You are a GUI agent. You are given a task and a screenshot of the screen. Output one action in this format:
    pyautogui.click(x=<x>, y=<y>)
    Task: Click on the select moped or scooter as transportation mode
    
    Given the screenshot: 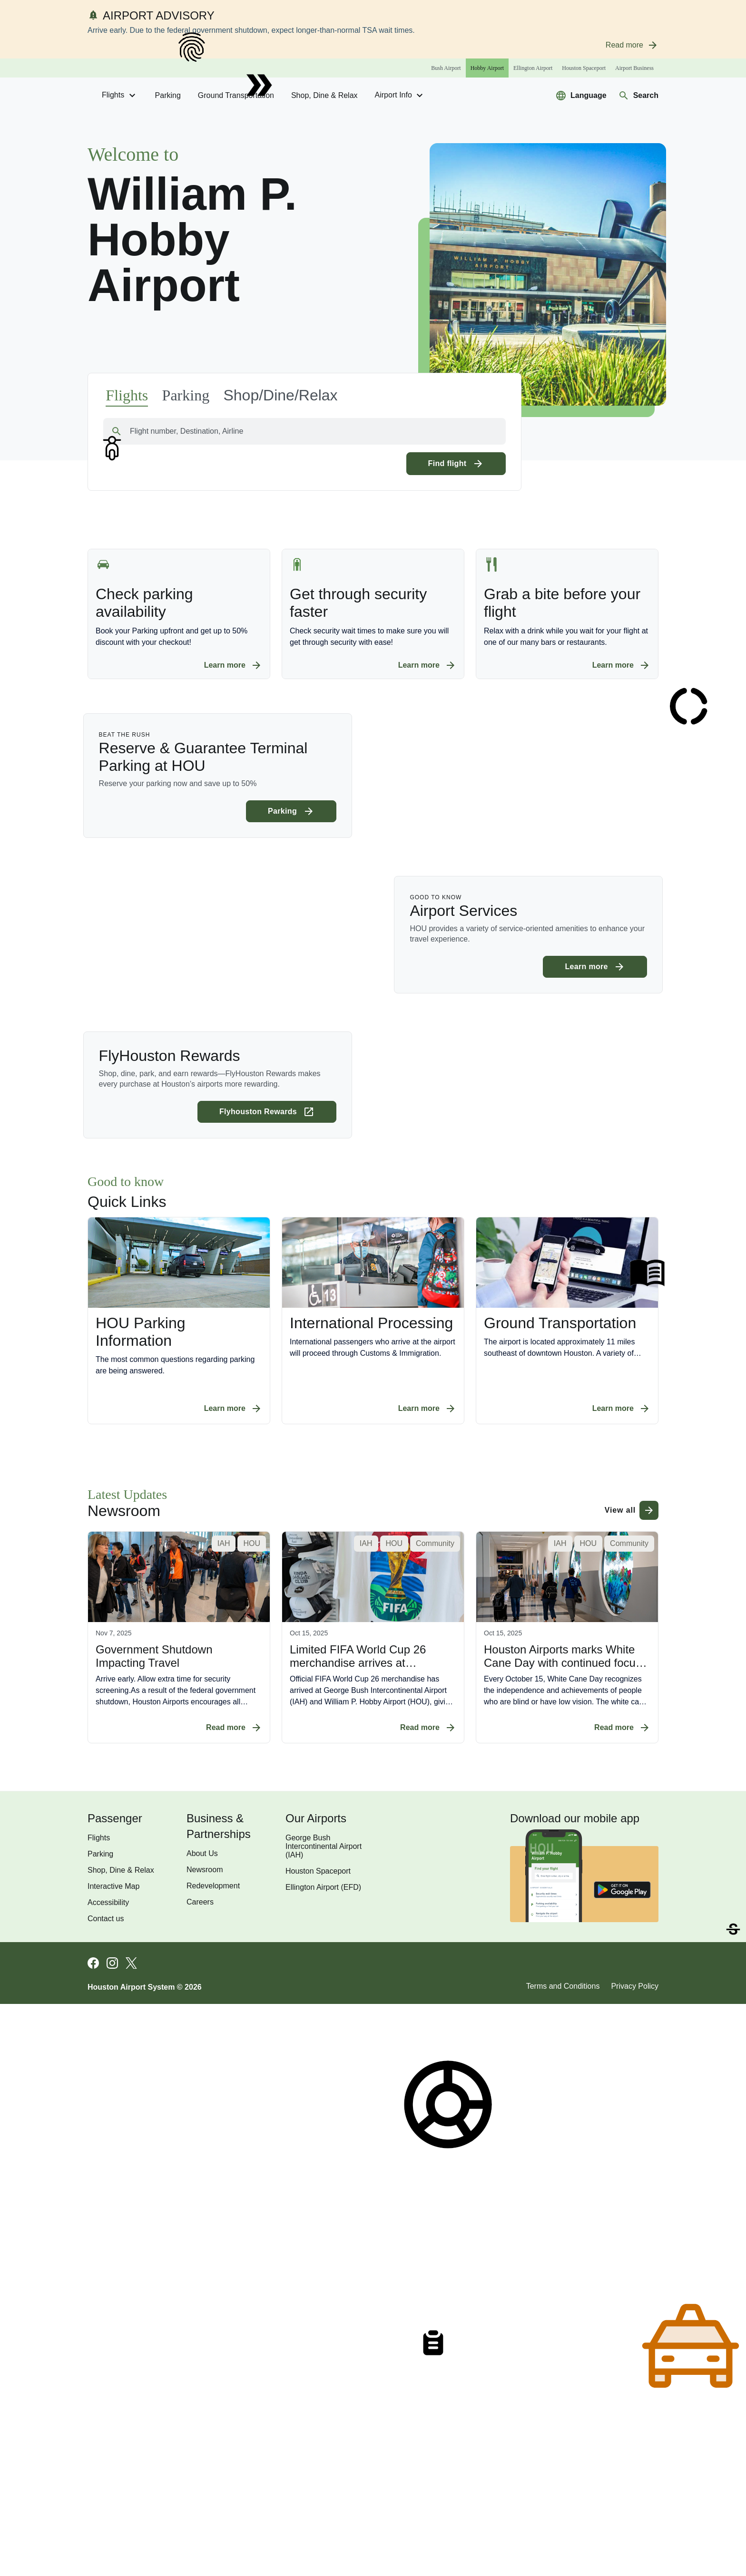 What is the action you would take?
    pyautogui.click(x=112, y=448)
    